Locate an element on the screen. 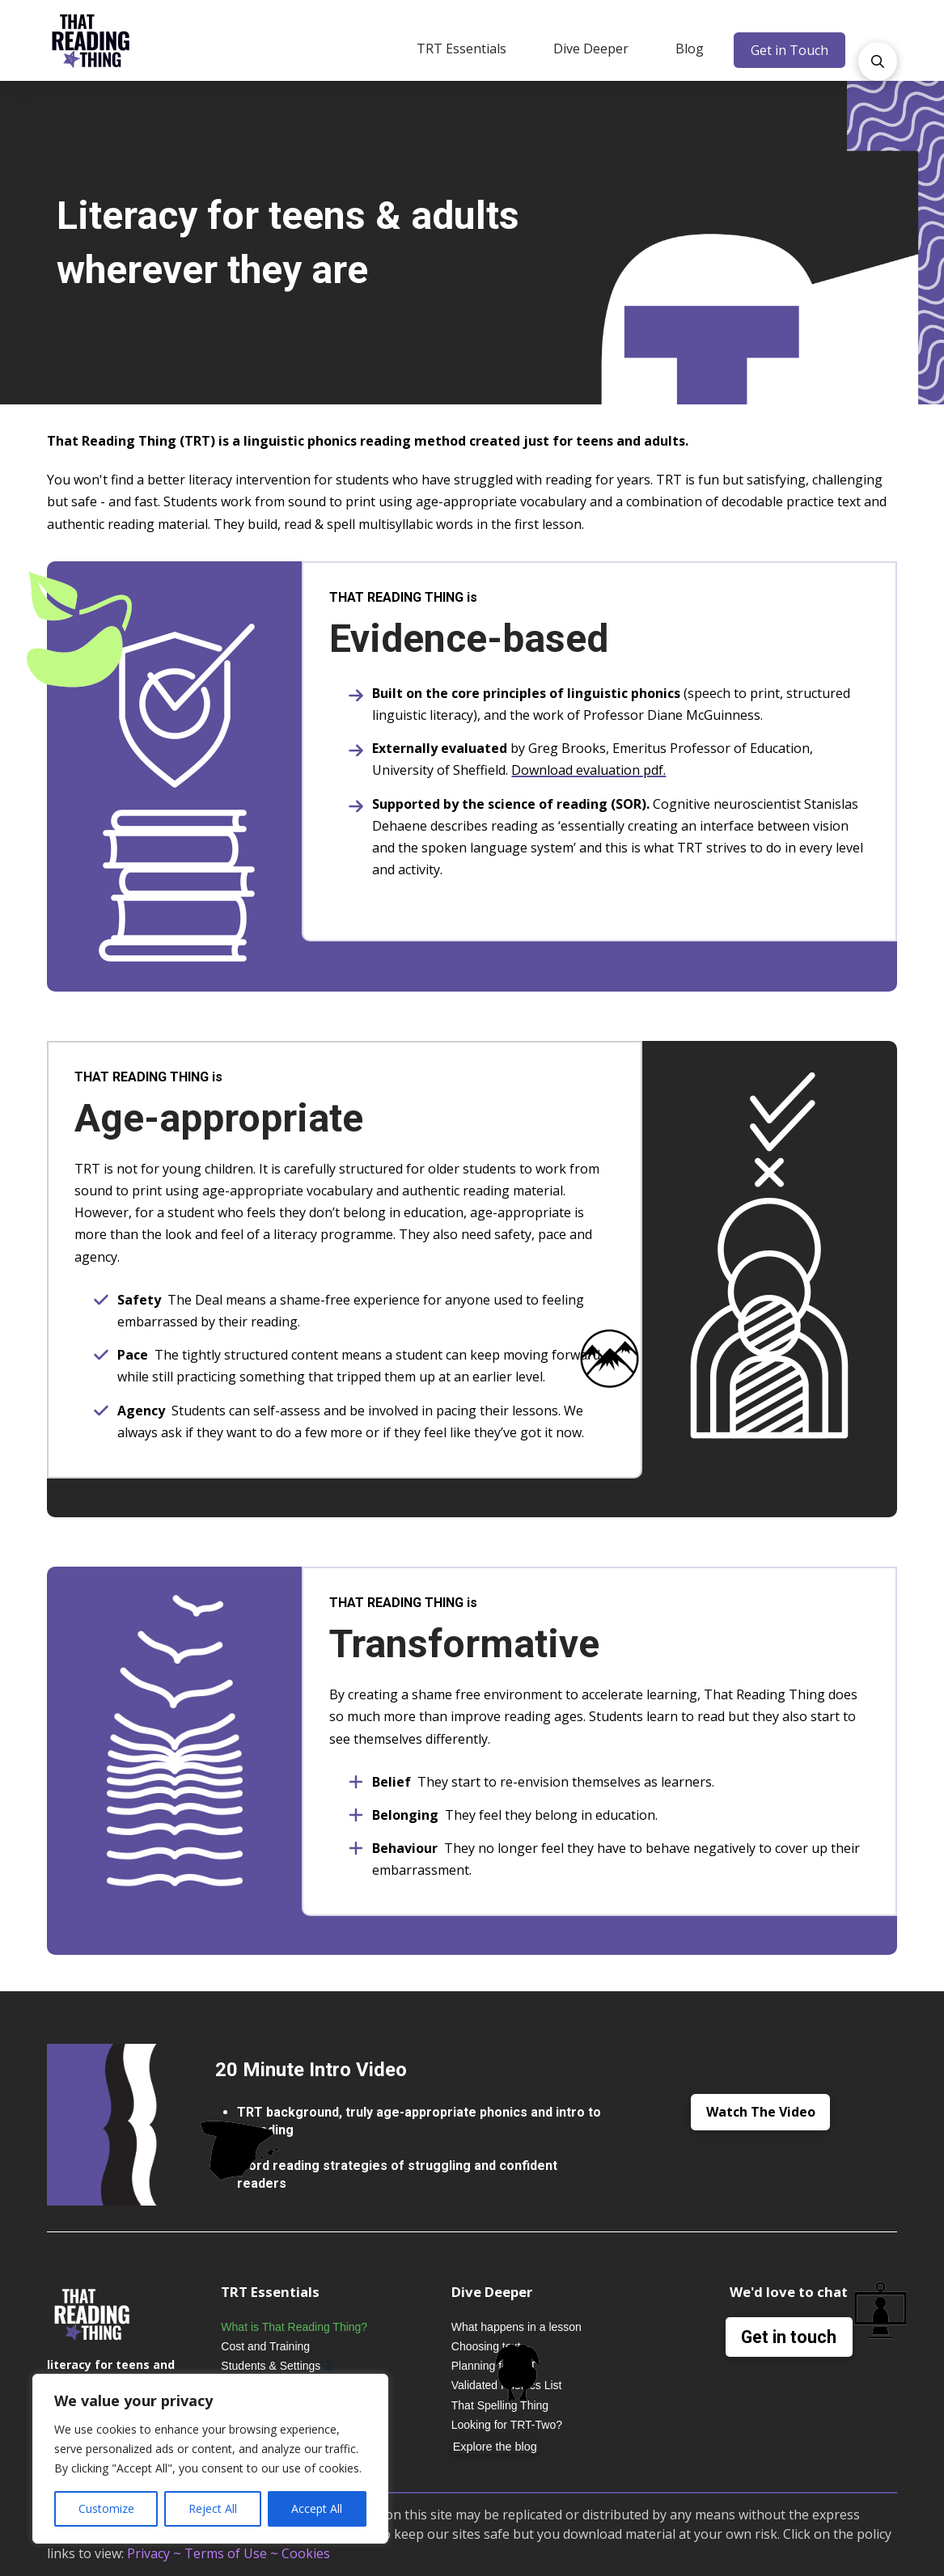 This screenshot has width=944, height=2576. select roast chicken as a food item is located at coordinates (518, 2372).